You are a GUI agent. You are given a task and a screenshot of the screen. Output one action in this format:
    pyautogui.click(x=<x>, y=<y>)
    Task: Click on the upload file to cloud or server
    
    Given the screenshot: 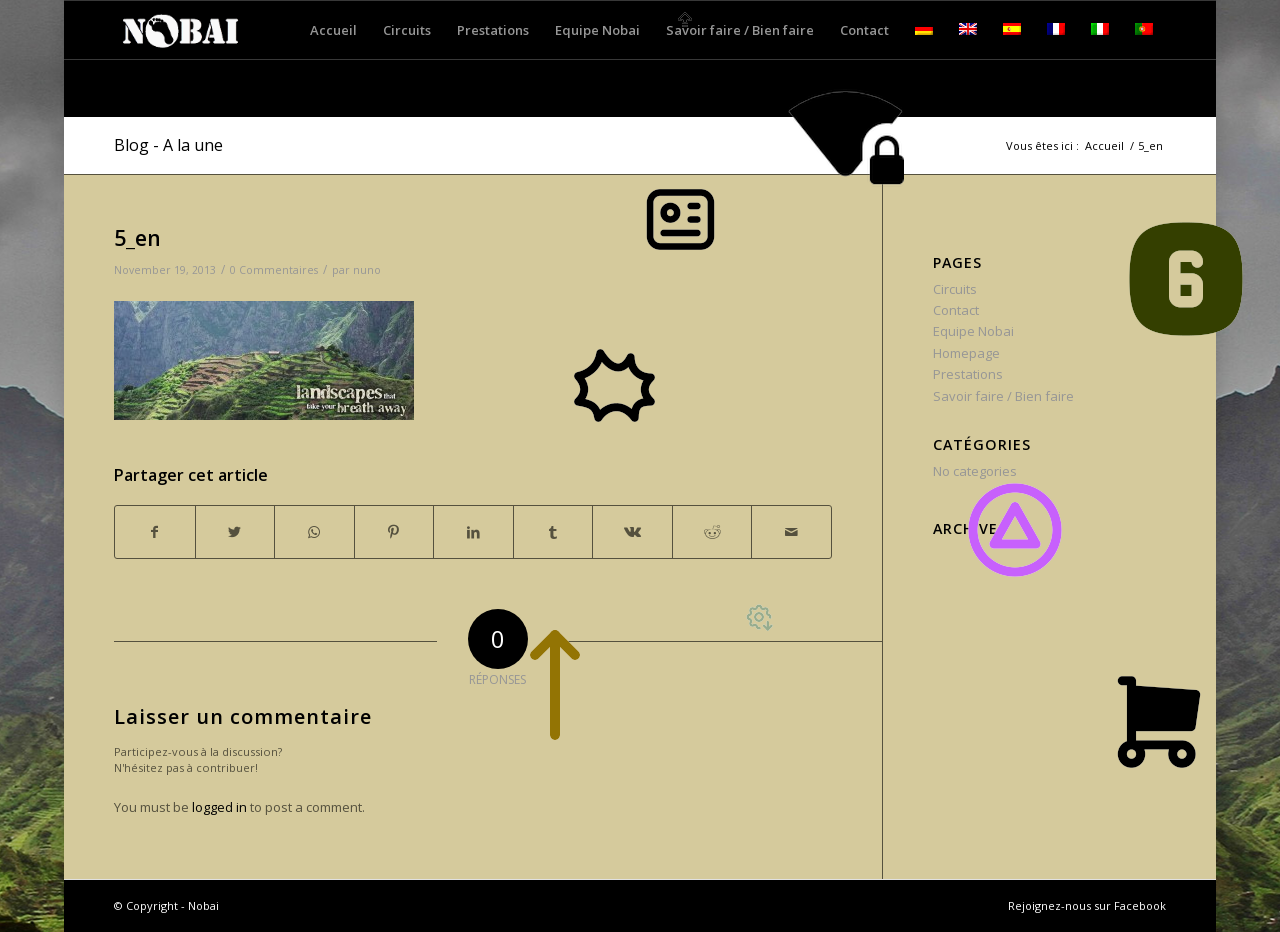 What is the action you would take?
    pyautogui.click(x=685, y=20)
    